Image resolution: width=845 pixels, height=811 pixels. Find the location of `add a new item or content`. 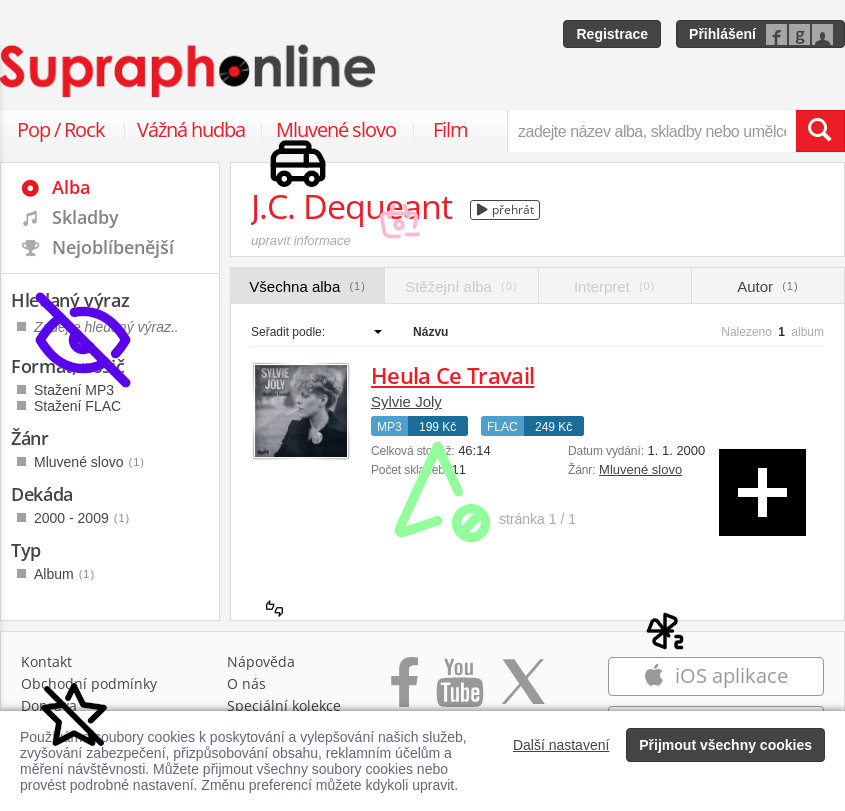

add a new item or content is located at coordinates (762, 492).